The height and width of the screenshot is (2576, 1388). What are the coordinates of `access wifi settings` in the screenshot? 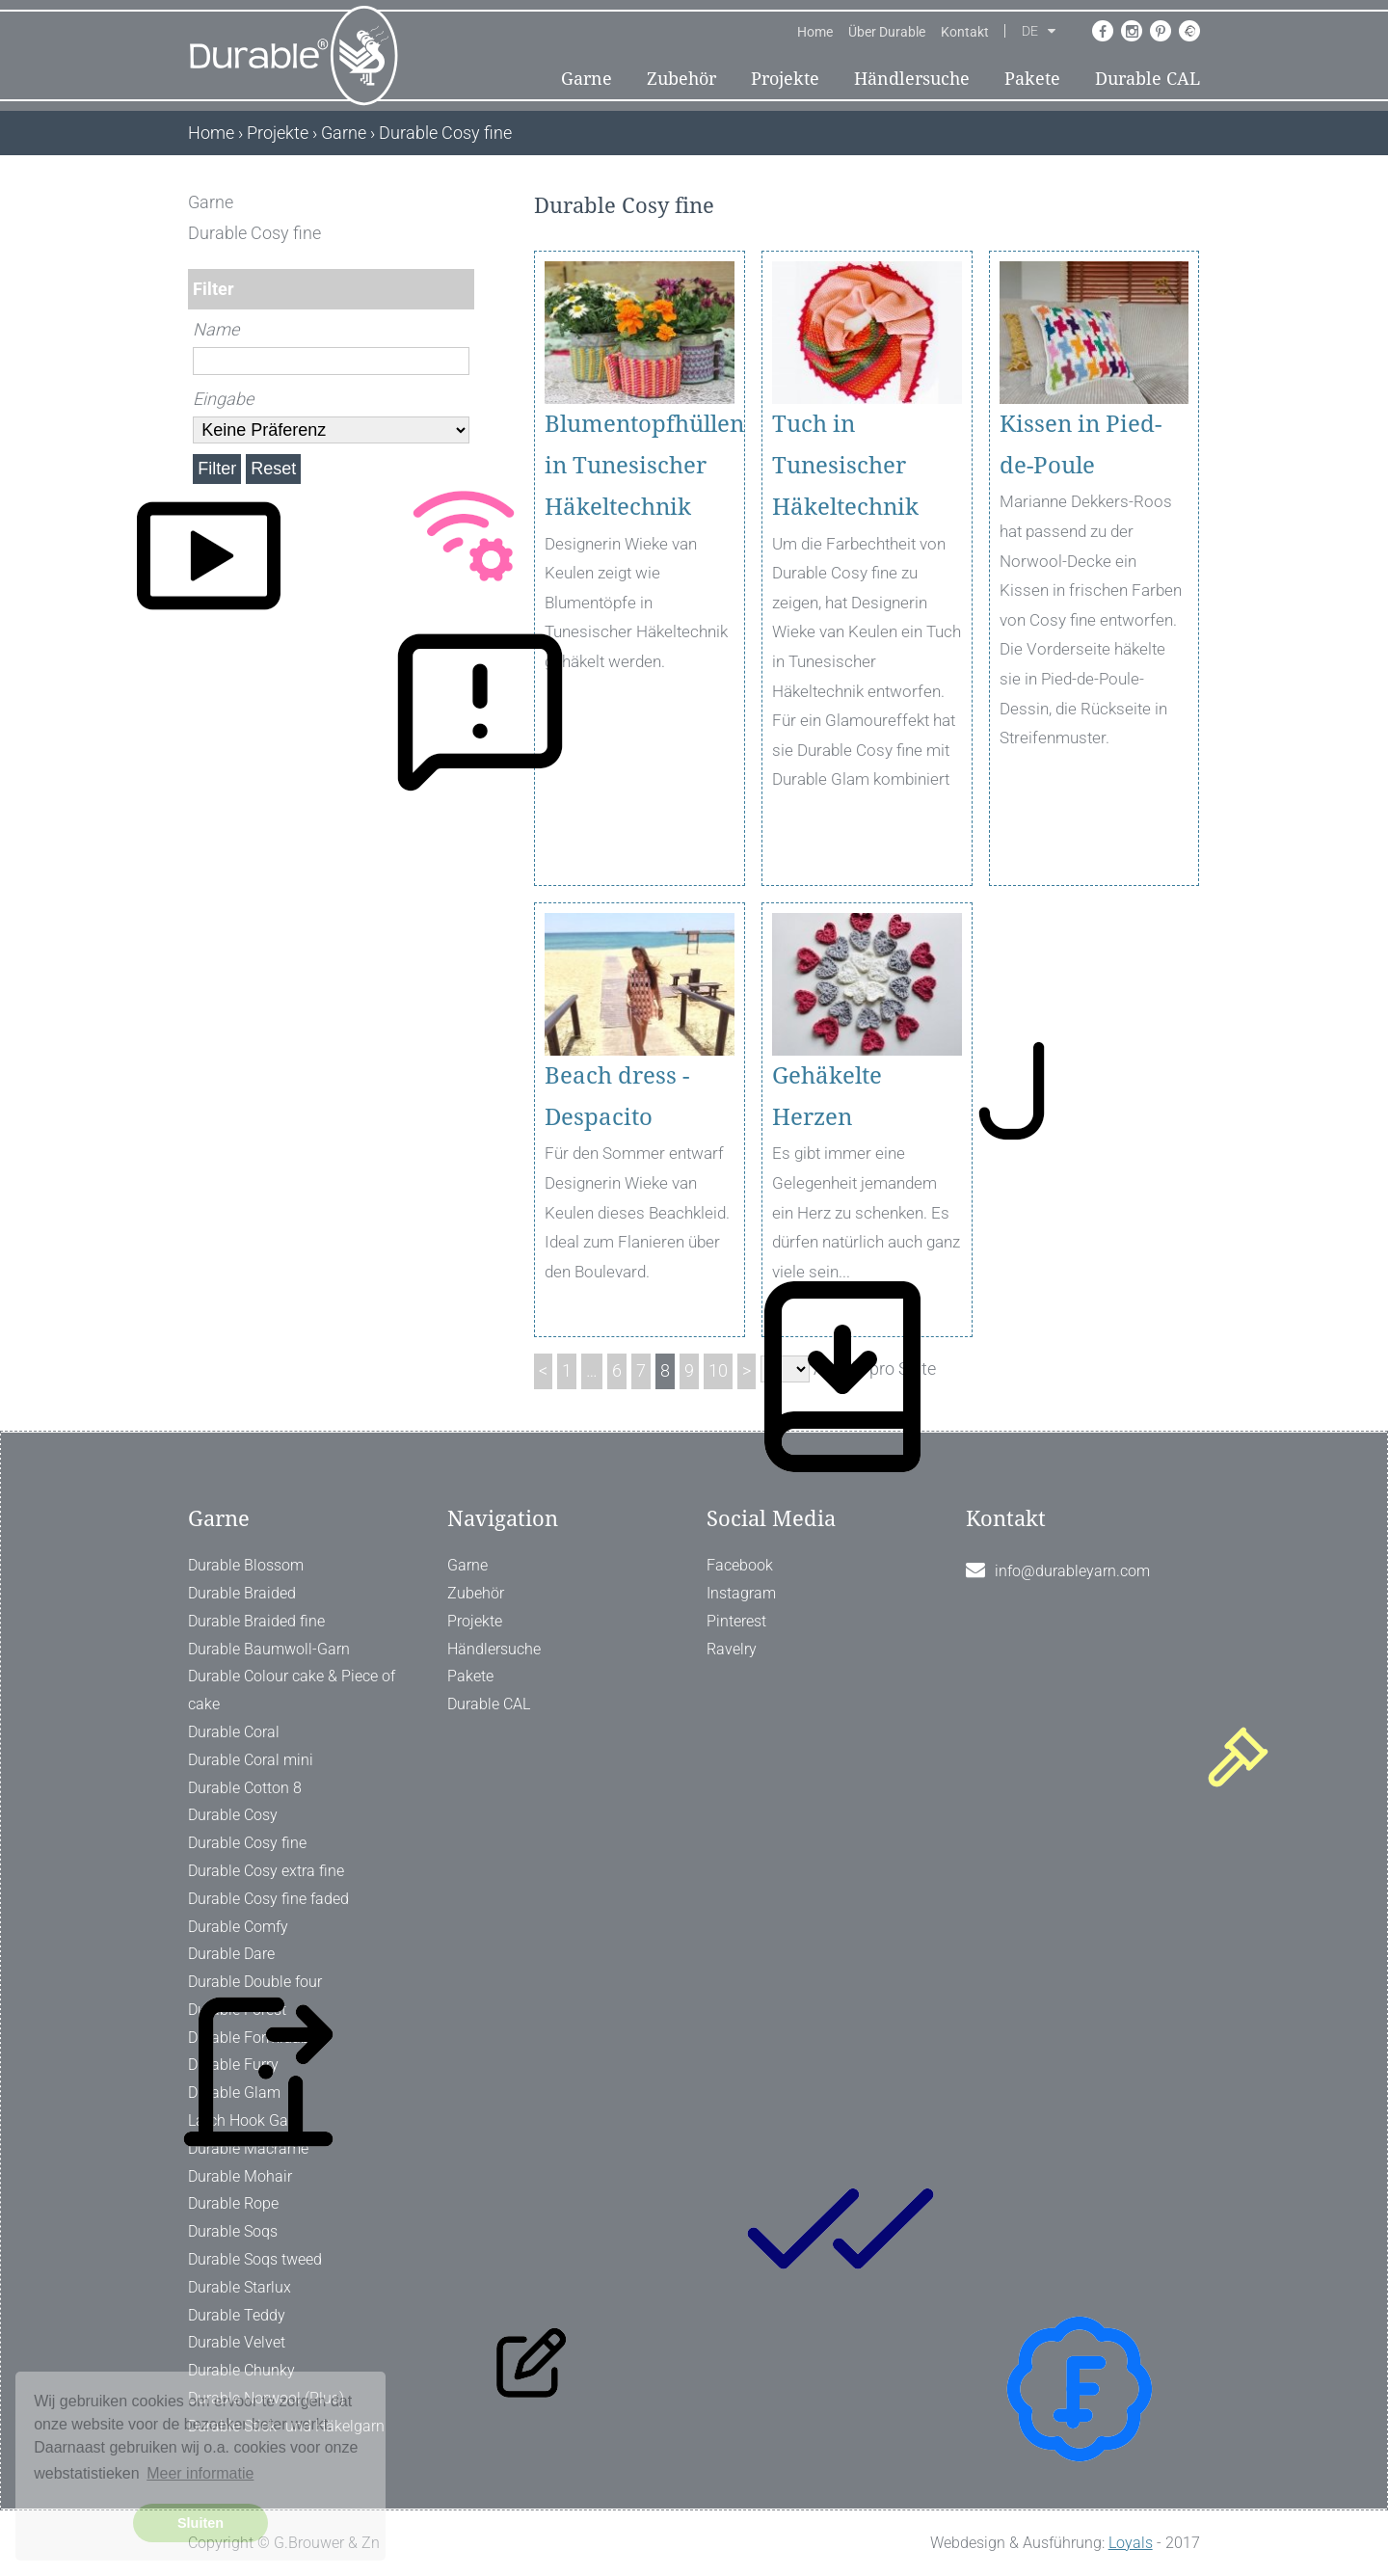 It's located at (464, 532).